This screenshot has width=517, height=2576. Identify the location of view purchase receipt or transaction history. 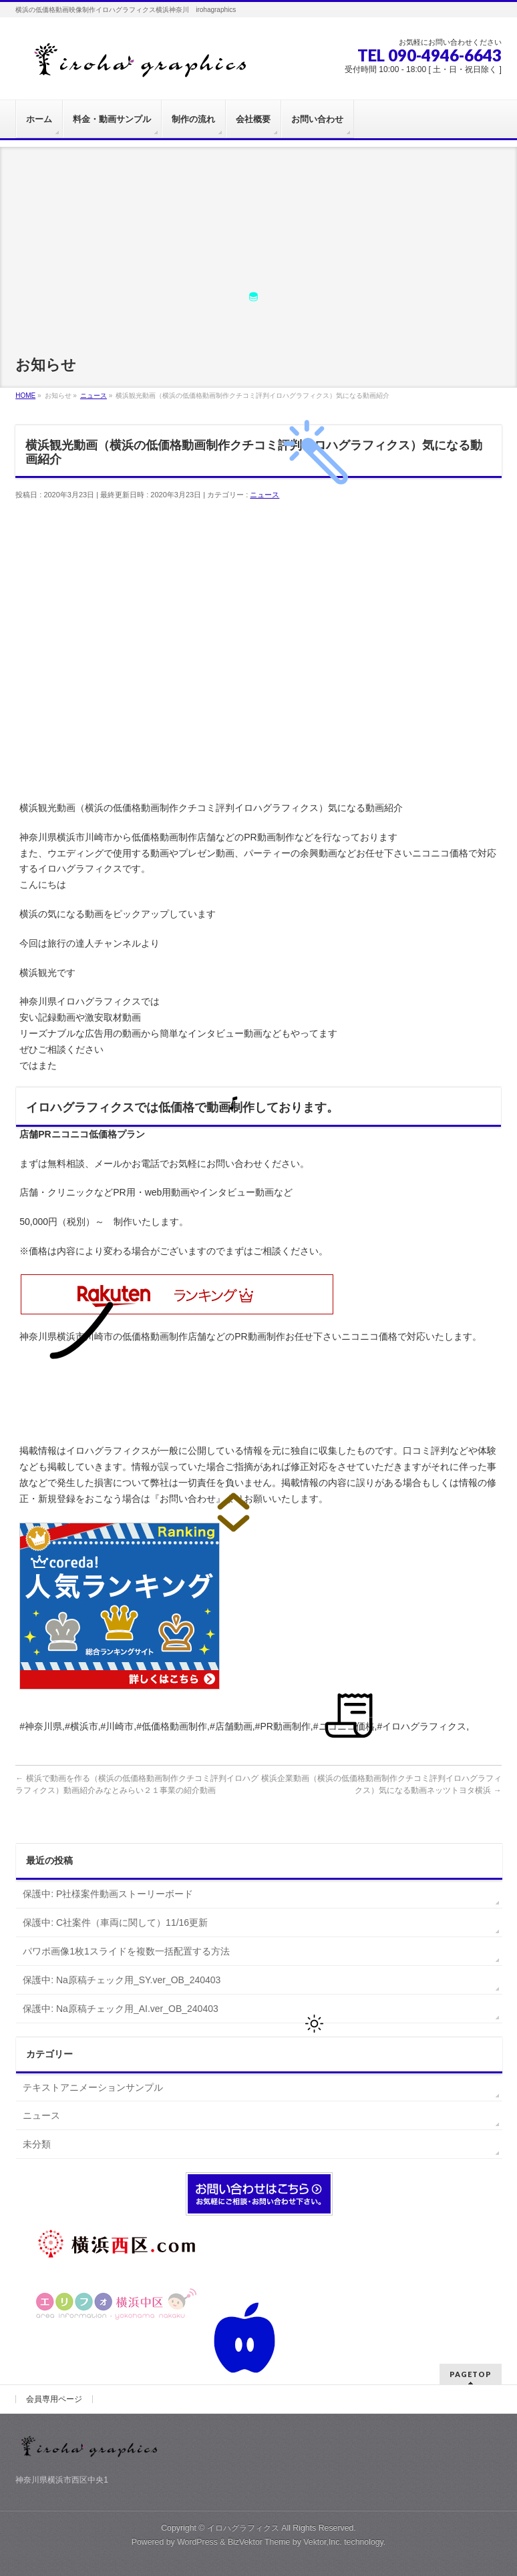
(349, 1716).